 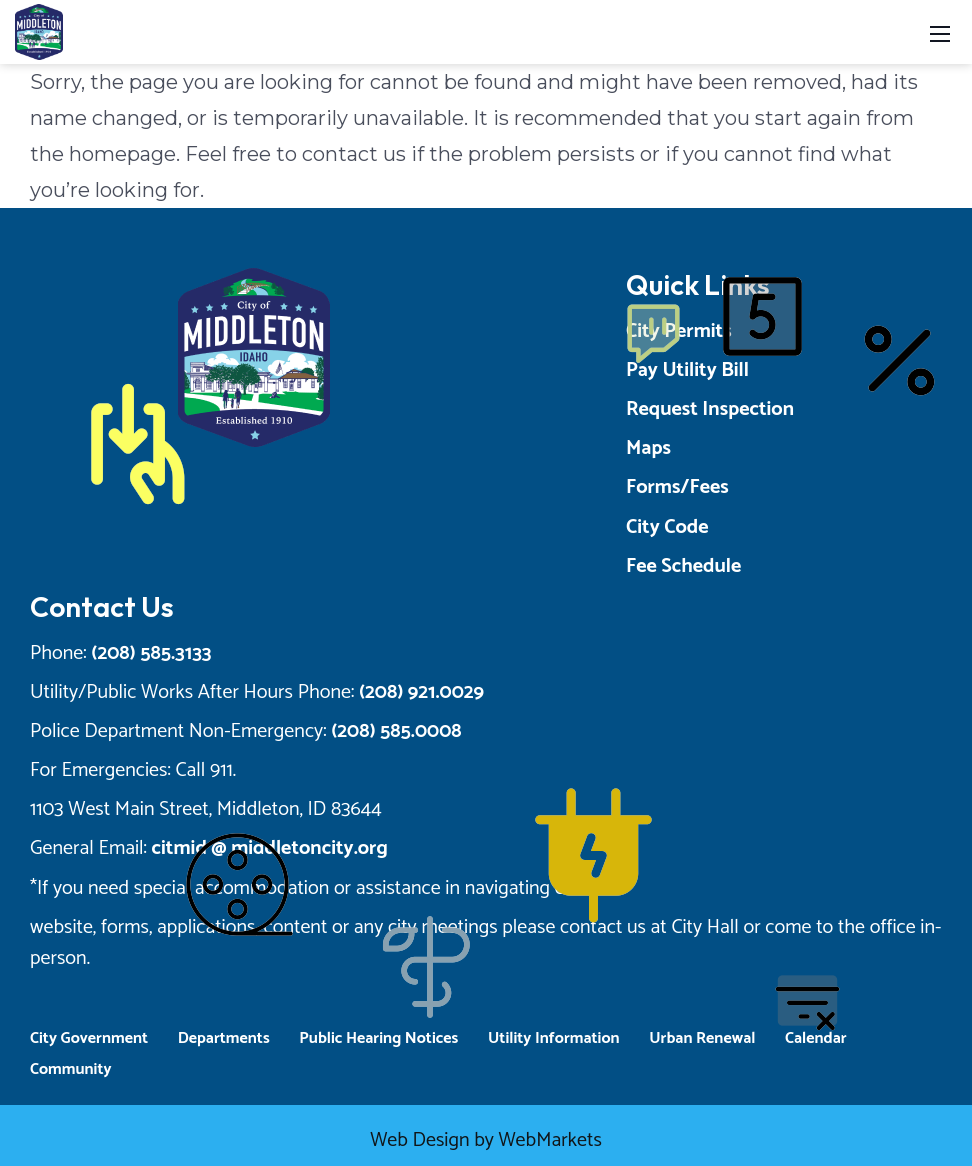 What do you see at coordinates (593, 855) in the screenshot?
I see `device is currently charging` at bounding box center [593, 855].